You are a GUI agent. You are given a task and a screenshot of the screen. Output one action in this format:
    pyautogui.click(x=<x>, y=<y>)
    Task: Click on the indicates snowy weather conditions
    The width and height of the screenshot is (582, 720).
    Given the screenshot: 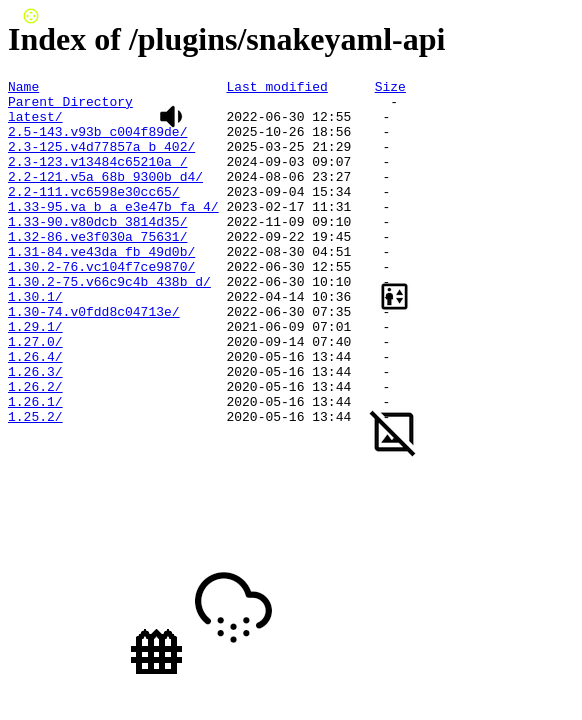 What is the action you would take?
    pyautogui.click(x=233, y=607)
    